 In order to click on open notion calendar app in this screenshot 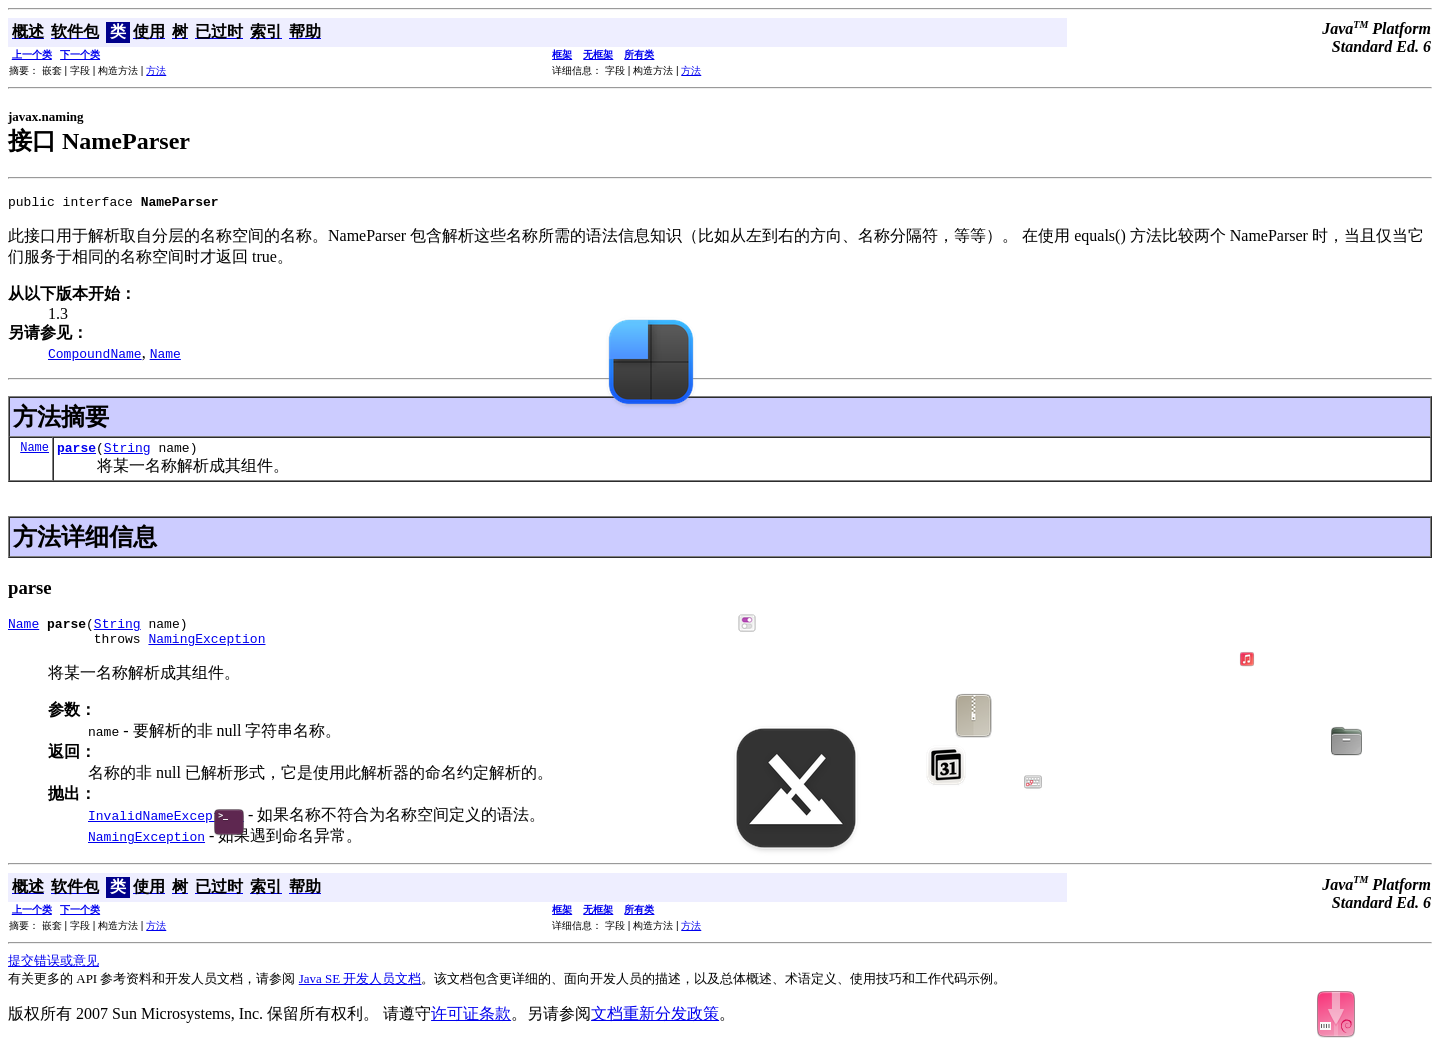, I will do `click(946, 765)`.